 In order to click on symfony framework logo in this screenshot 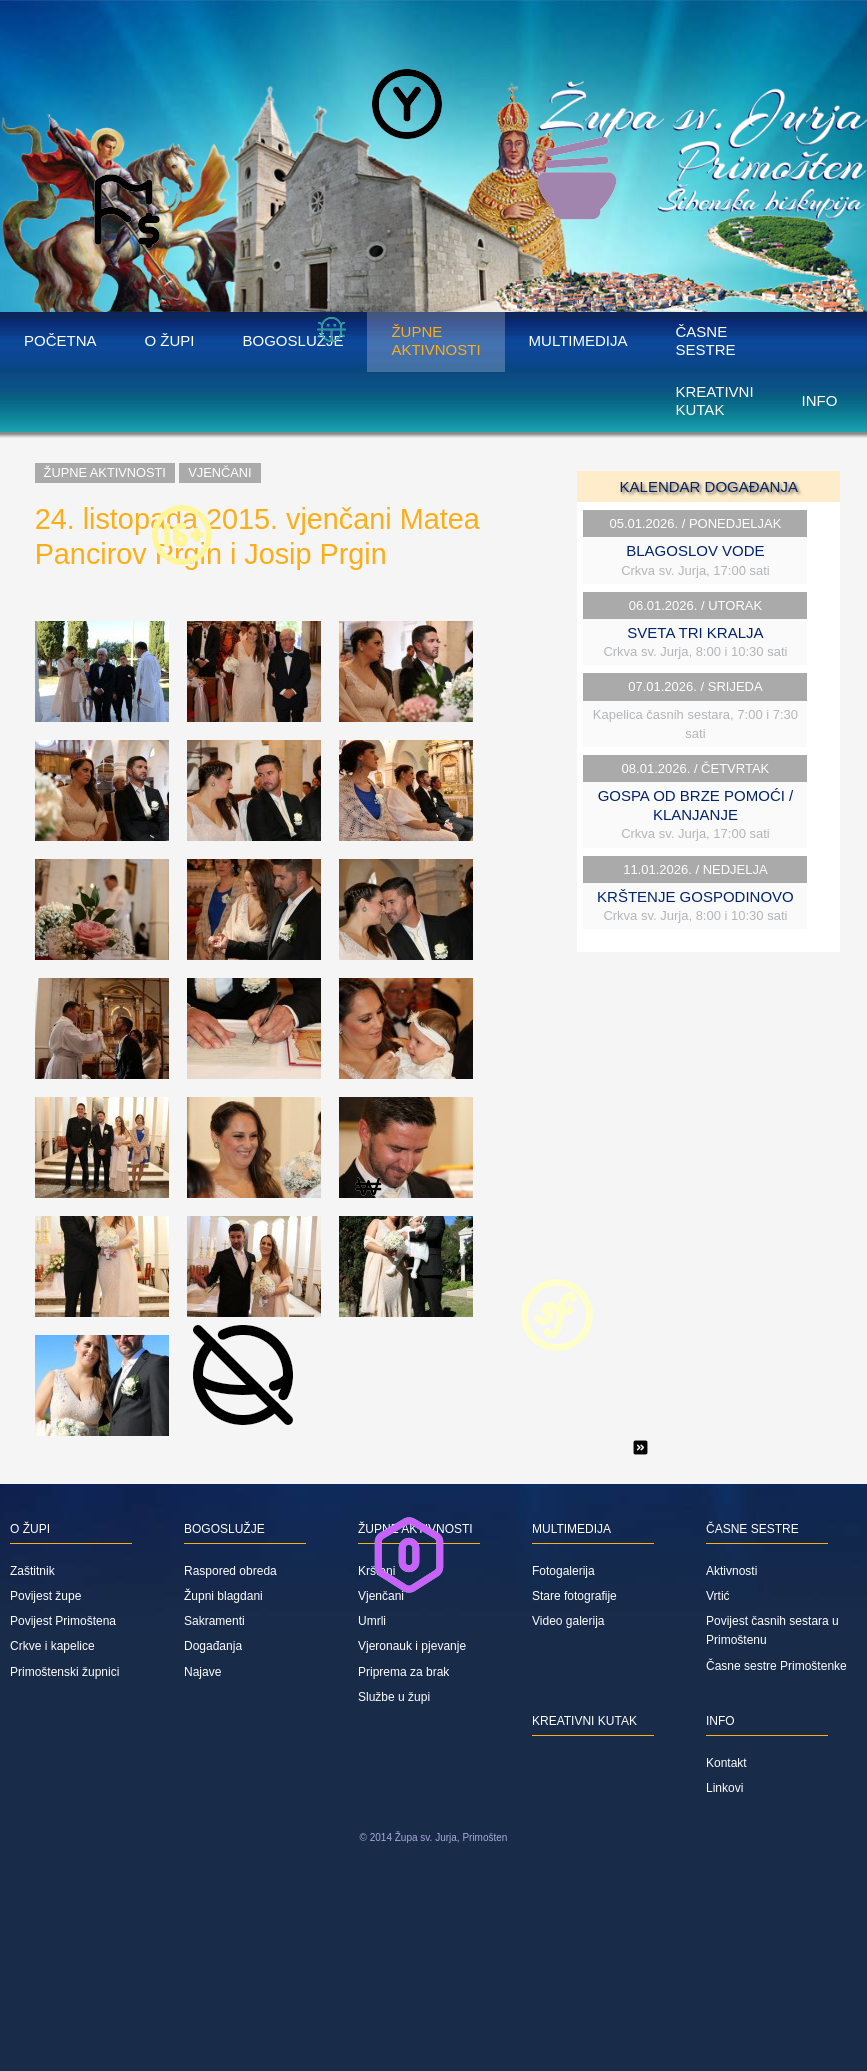, I will do `click(557, 1315)`.